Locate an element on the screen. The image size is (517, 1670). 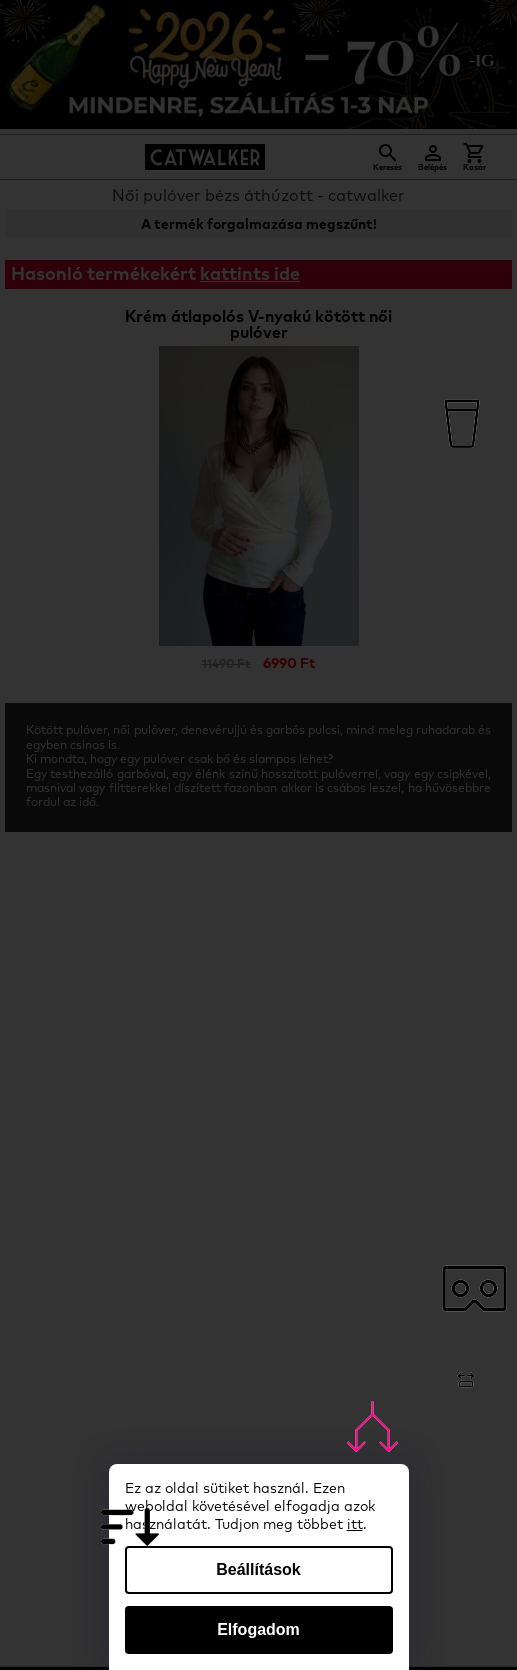
auto-resize content to fit container is located at coordinates (466, 1380).